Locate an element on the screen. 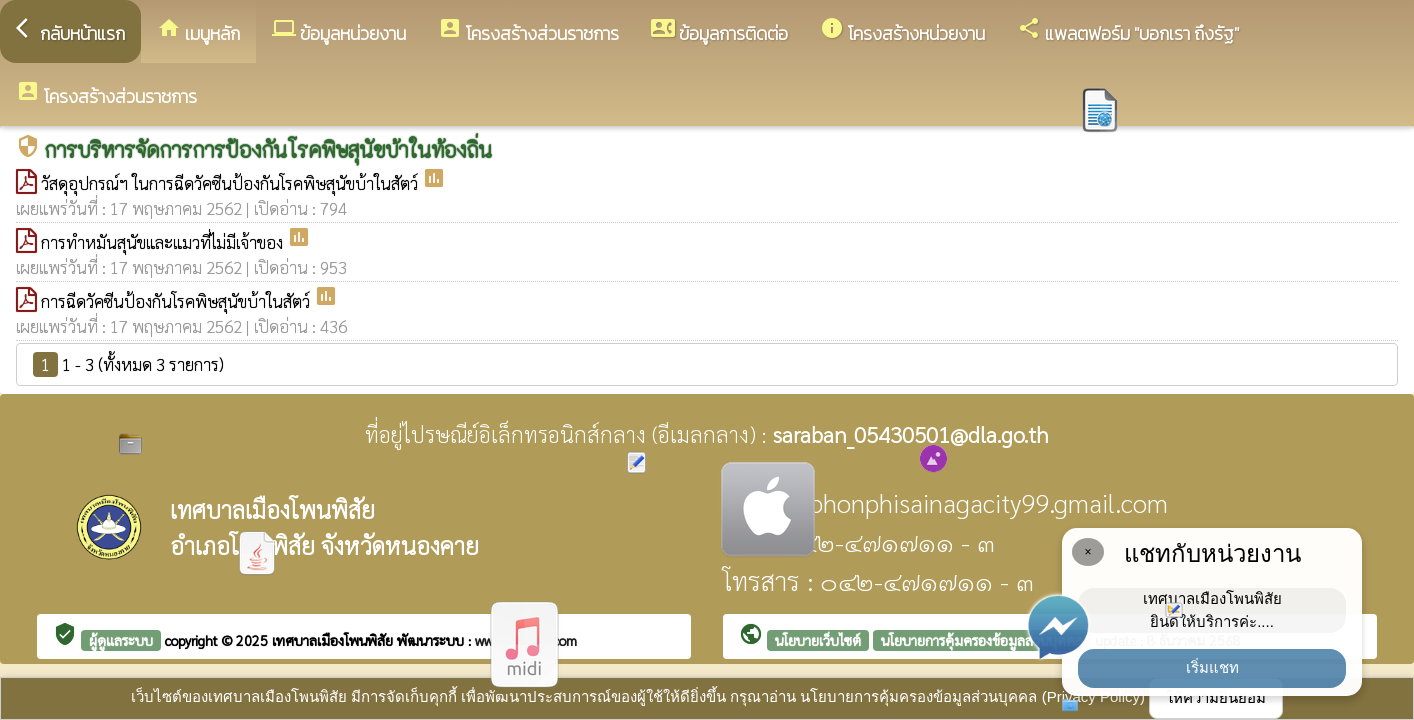 The width and height of the screenshot is (1414, 720). open text editor application is located at coordinates (636, 462).